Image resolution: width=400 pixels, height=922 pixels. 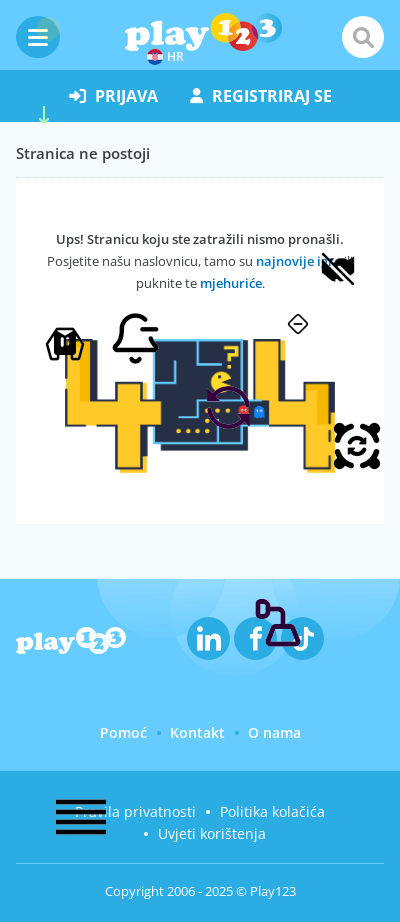 What do you see at coordinates (44, 115) in the screenshot?
I see `scroll down or view more content` at bounding box center [44, 115].